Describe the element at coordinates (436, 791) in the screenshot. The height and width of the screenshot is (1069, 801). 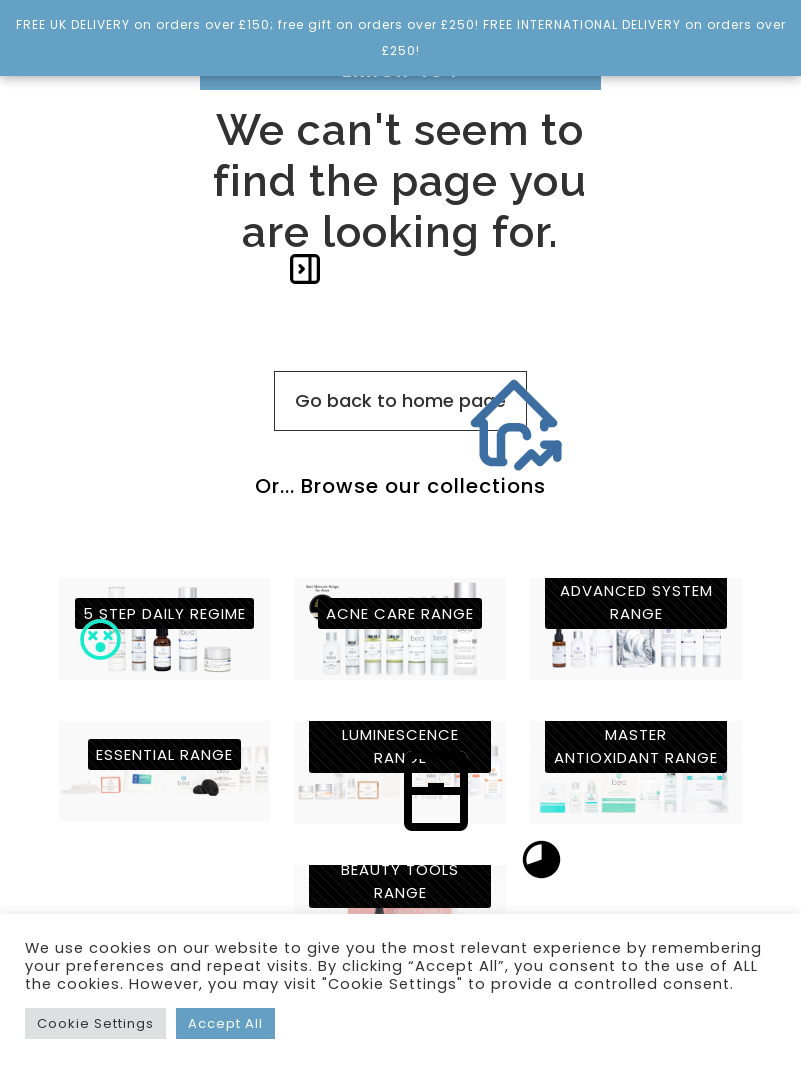
I see `view window sensor status` at that location.